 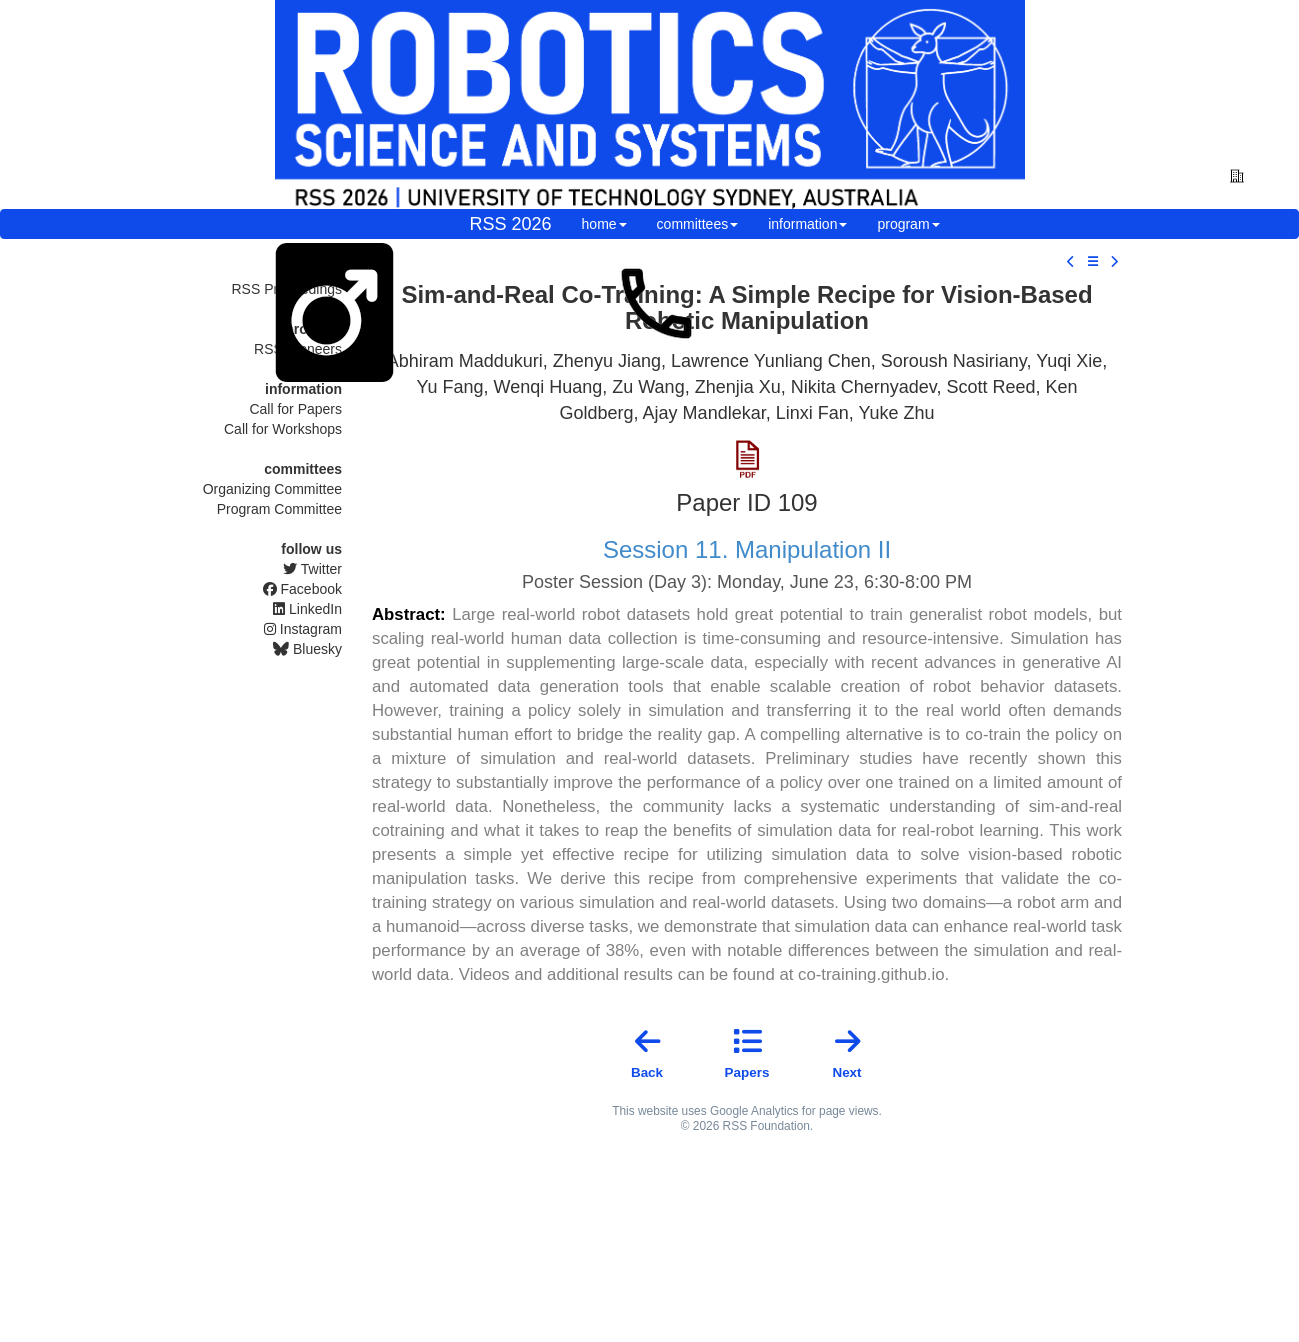 What do you see at coordinates (656, 303) in the screenshot?
I see `tap to make a phone call` at bounding box center [656, 303].